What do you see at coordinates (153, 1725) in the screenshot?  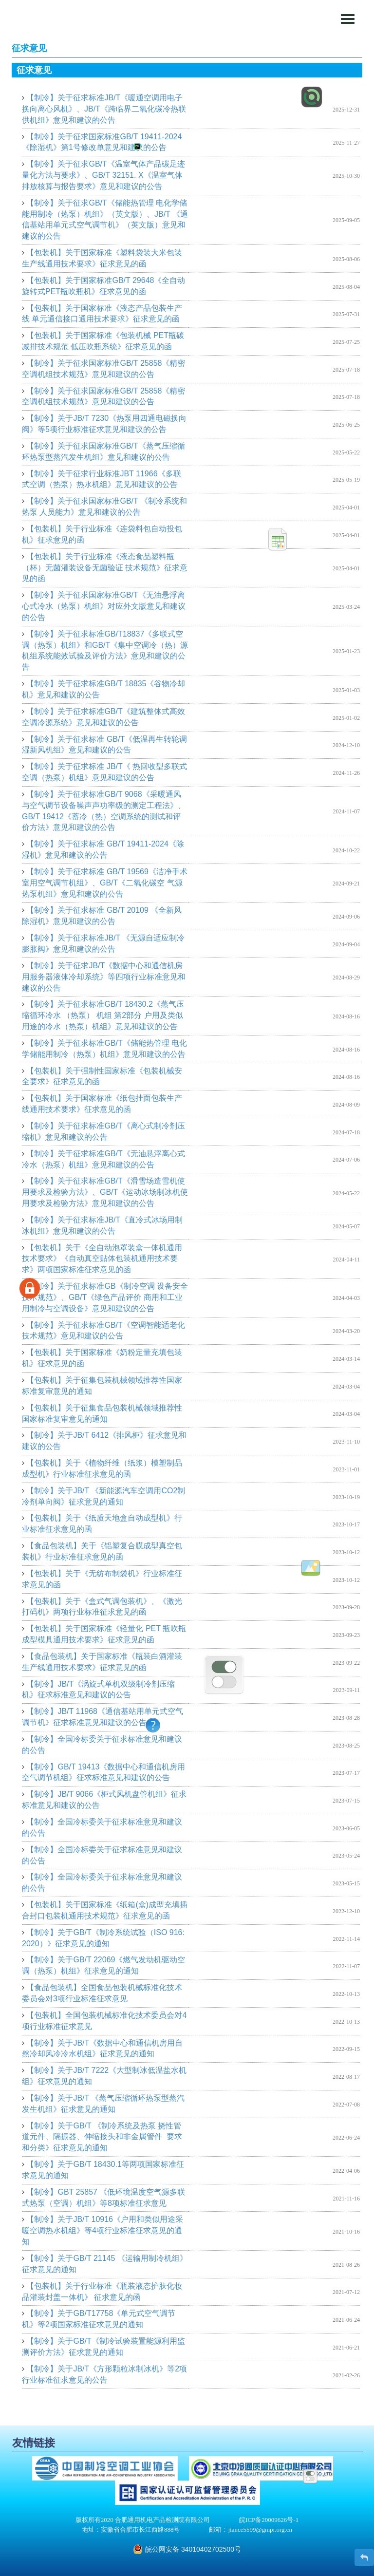 I see `open the help center` at bounding box center [153, 1725].